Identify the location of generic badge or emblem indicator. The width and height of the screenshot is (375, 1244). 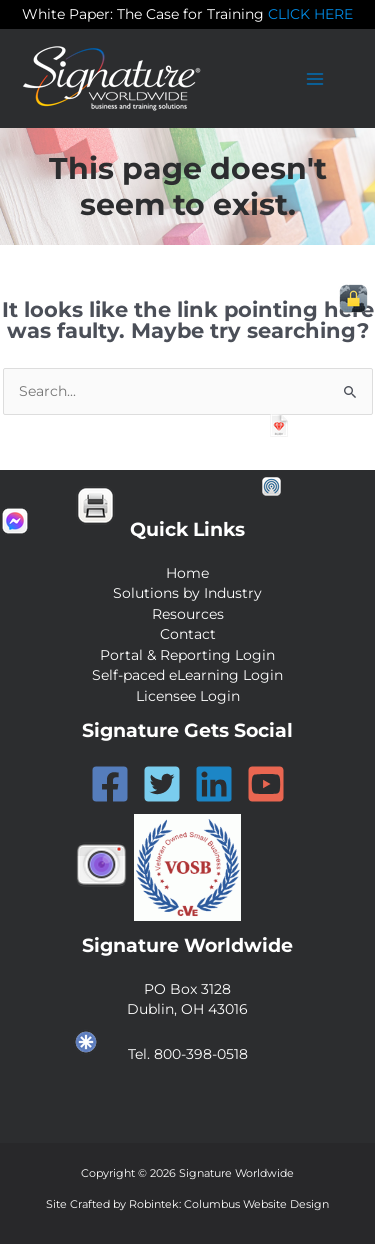
(86, 1042).